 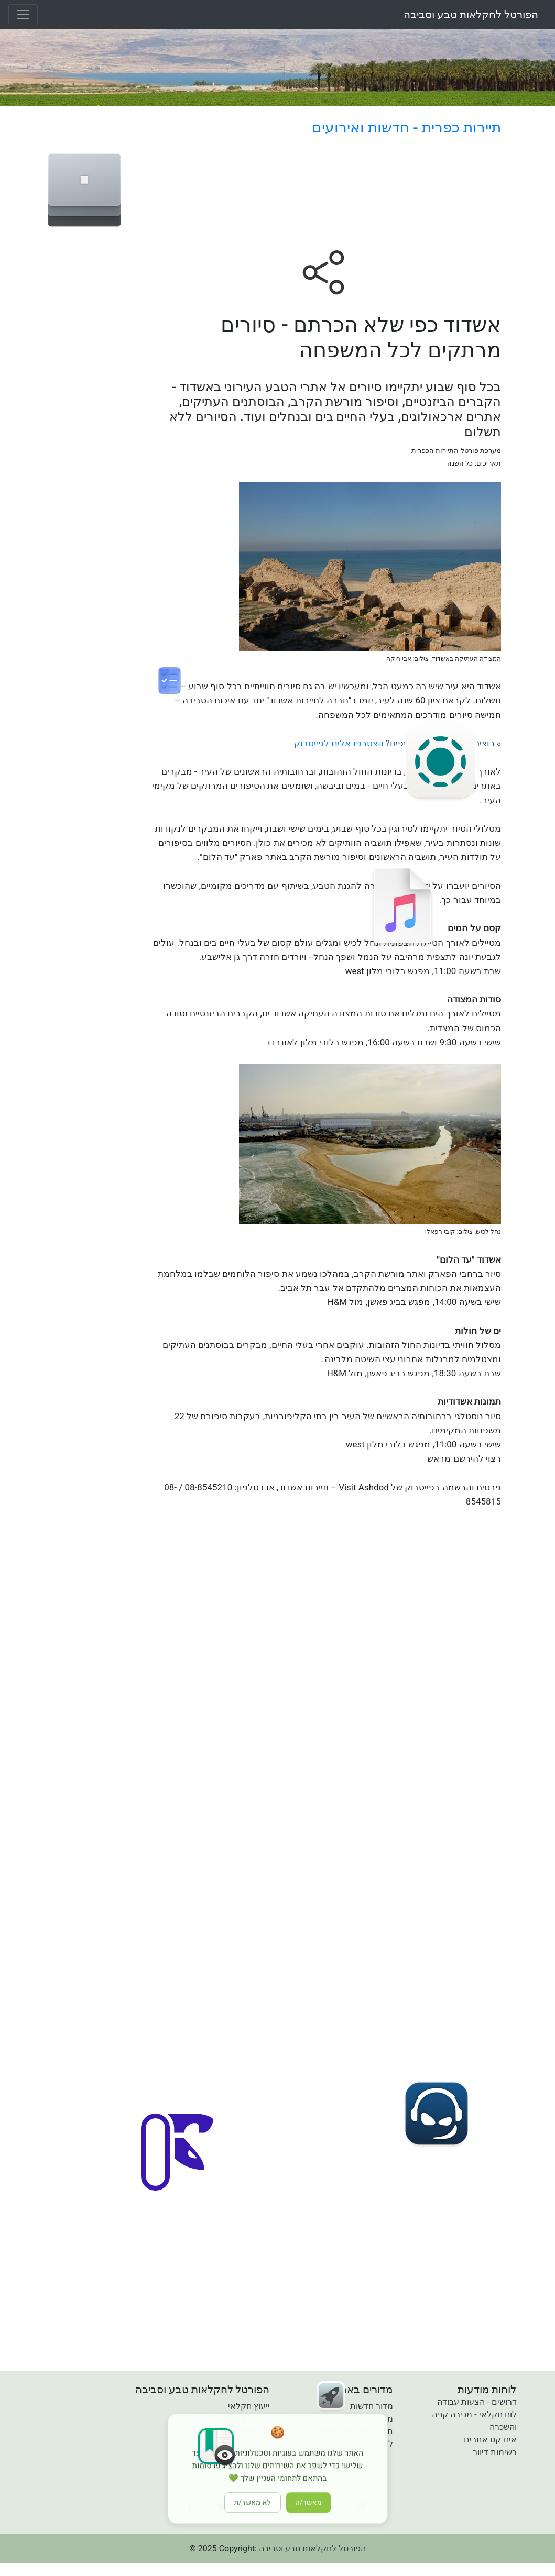 What do you see at coordinates (323, 274) in the screenshot?
I see `access screen sharing or remote desktop settings` at bounding box center [323, 274].